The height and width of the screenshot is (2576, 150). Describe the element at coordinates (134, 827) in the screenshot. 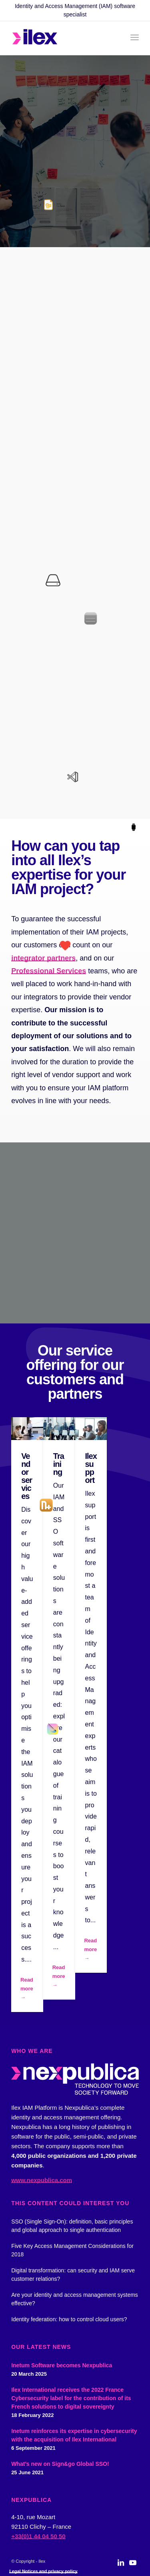

I see `apple watch series 8 device icon` at that location.